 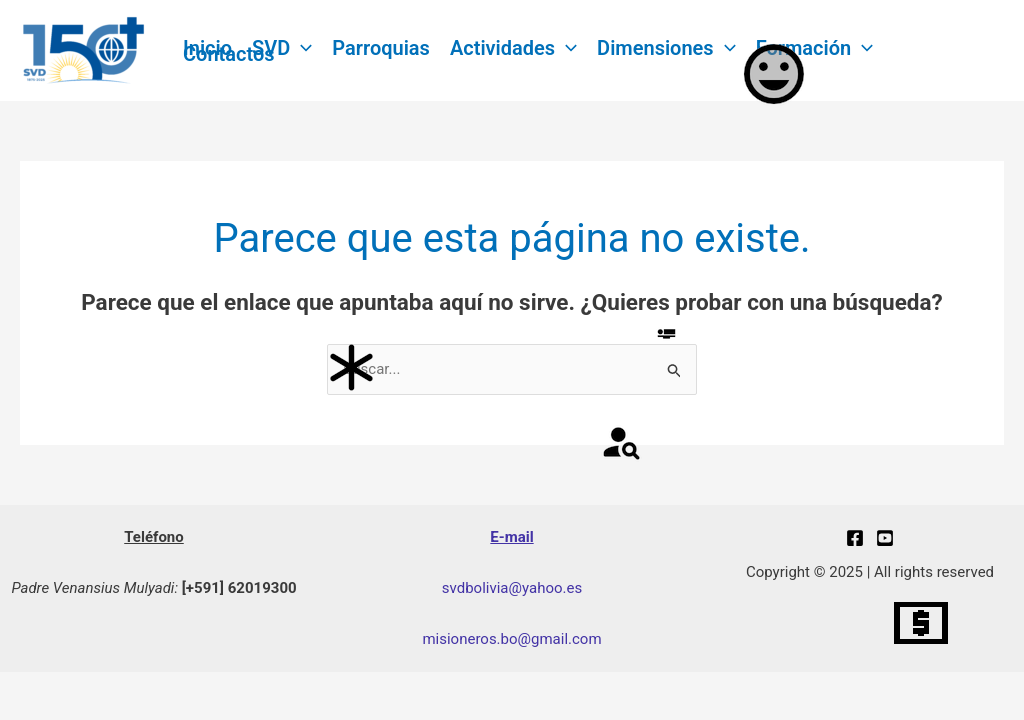 What do you see at coordinates (622, 442) in the screenshot?
I see `search for a person or contact` at bounding box center [622, 442].